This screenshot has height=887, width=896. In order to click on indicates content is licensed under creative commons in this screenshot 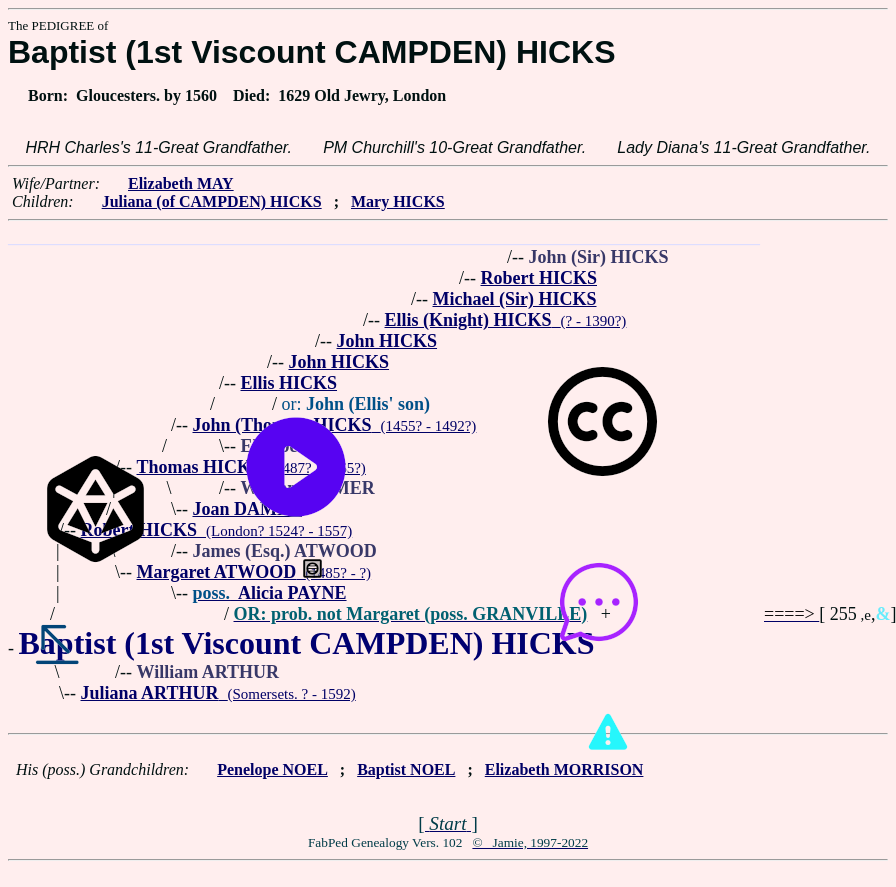, I will do `click(602, 421)`.